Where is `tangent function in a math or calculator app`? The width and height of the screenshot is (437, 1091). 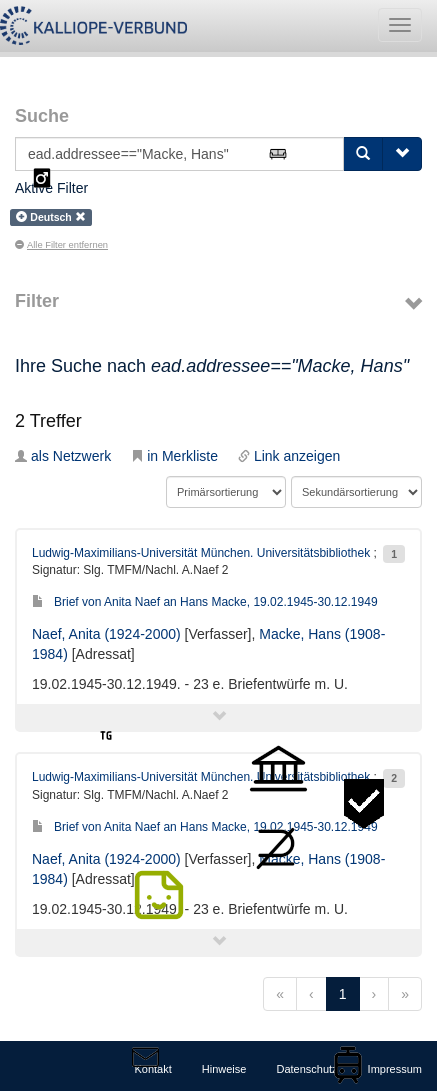
tangent function in a math or calculator app is located at coordinates (105, 735).